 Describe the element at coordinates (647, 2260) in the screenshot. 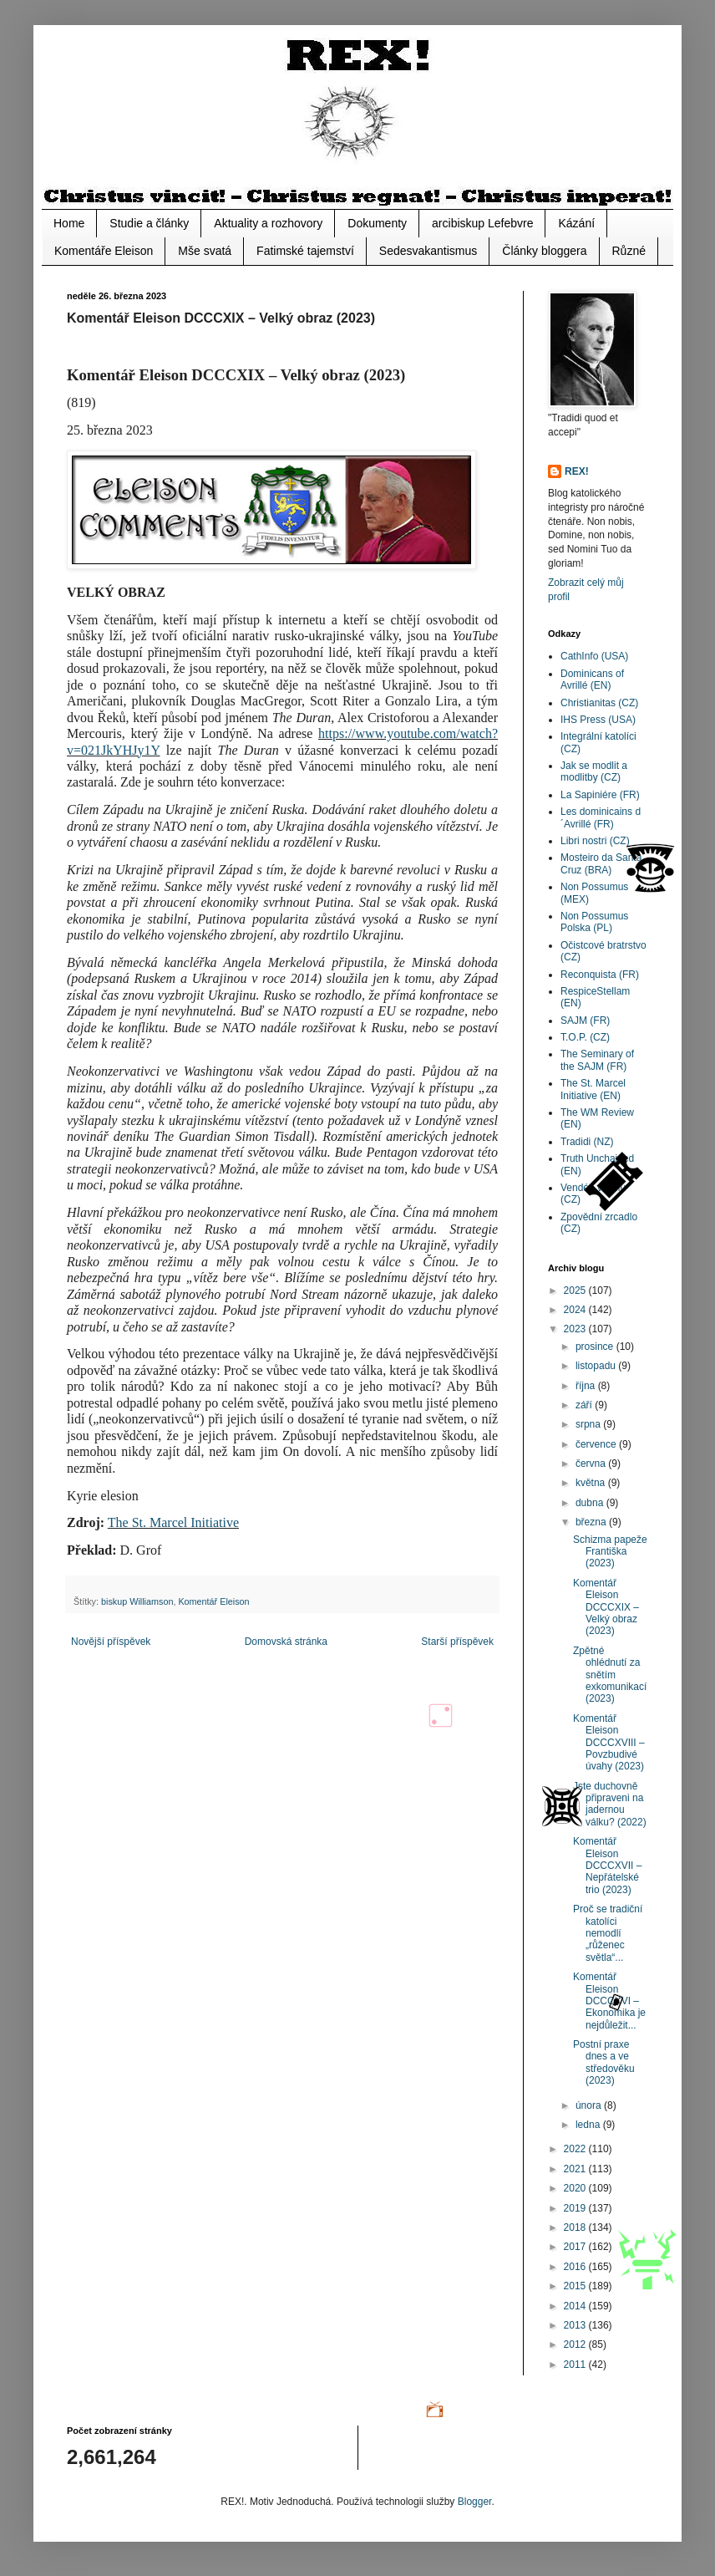

I see `activate electrical or energy-based ability` at that location.